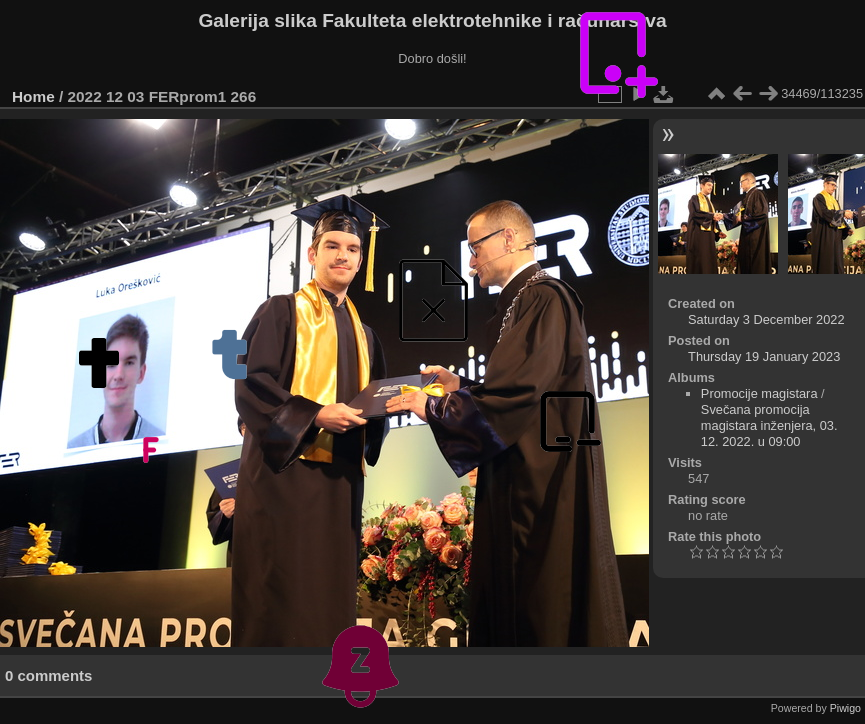 The height and width of the screenshot is (724, 865). Describe the element at coordinates (567, 421) in the screenshot. I see `remove an iPad from connected devices` at that location.